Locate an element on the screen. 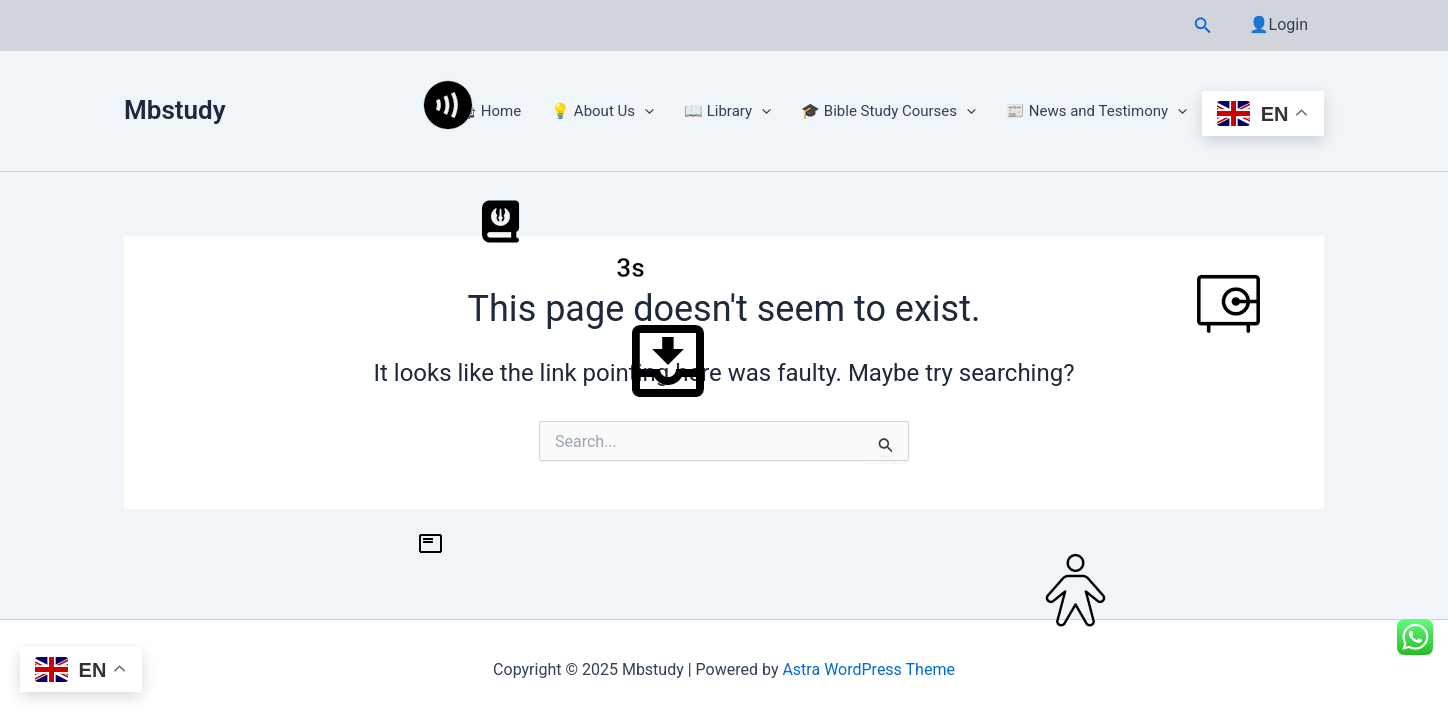 This screenshot has height=720, width=1448. set a 3-second timer is located at coordinates (629, 267).